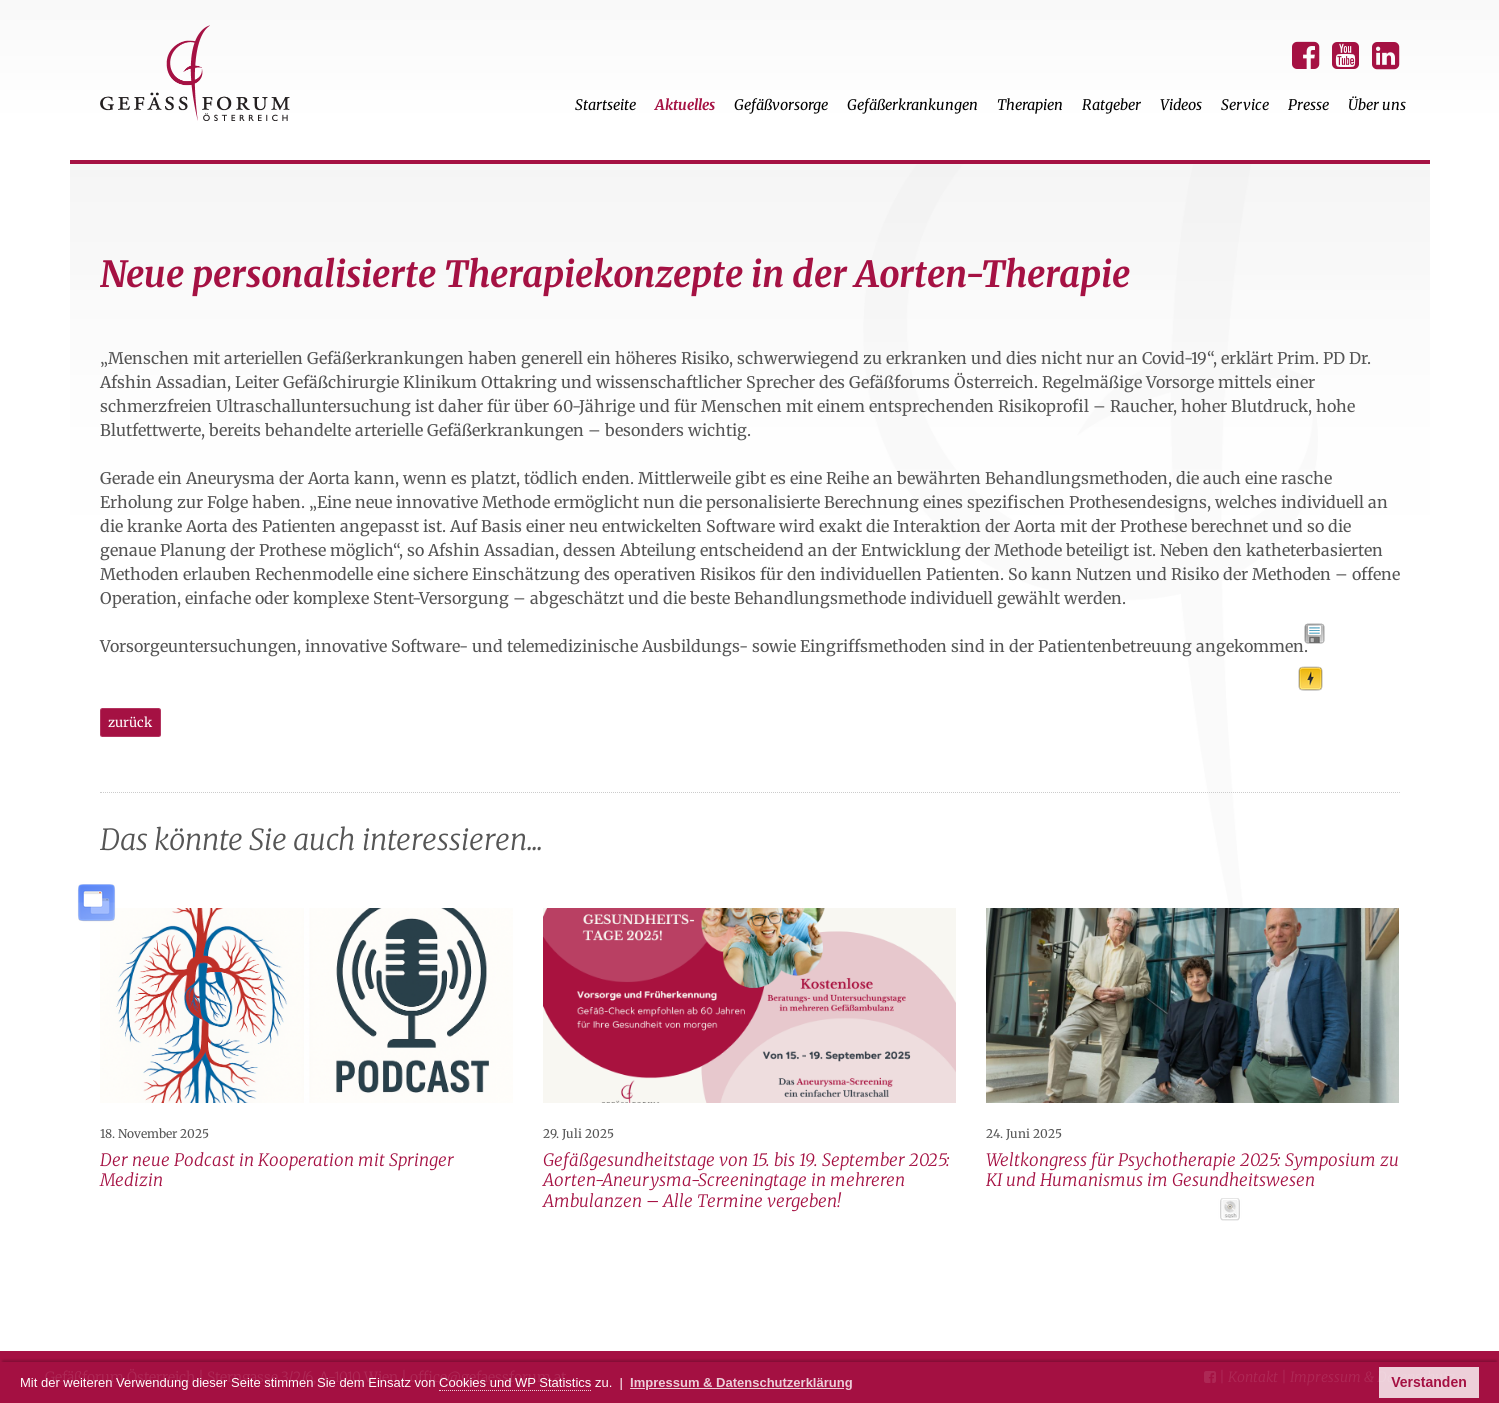 The width and height of the screenshot is (1499, 1403). I want to click on manage startup applications and session settings, so click(96, 902).